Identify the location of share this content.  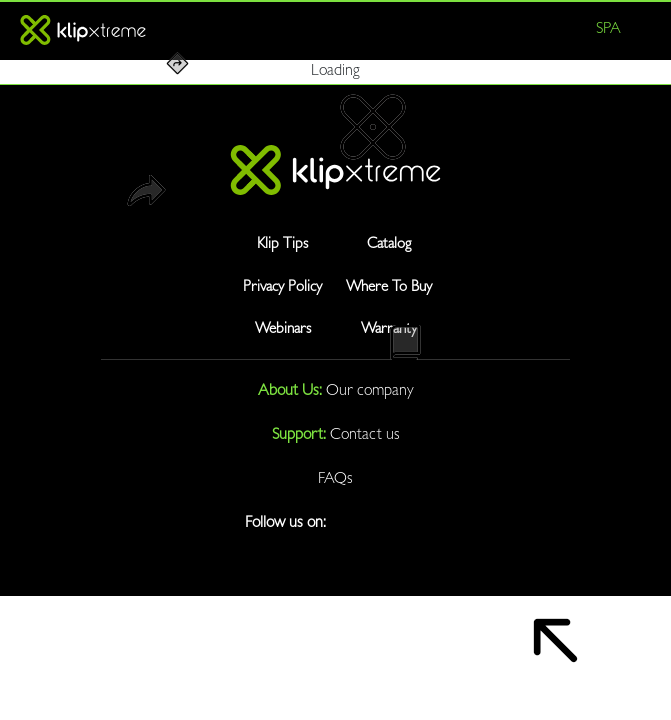
(146, 192).